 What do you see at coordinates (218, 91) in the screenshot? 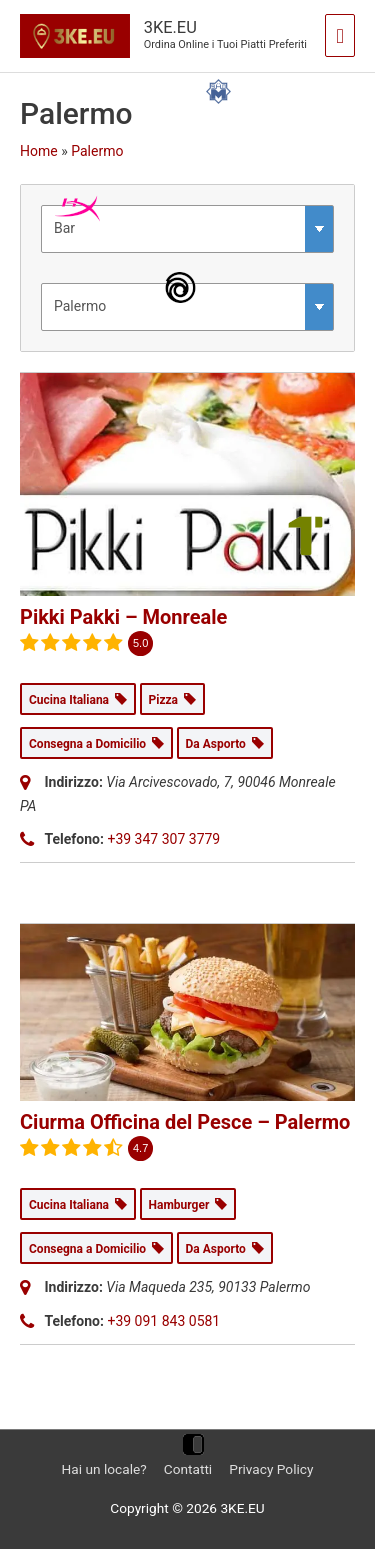
I see `cairo metro official app or service` at bounding box center [218, 91].